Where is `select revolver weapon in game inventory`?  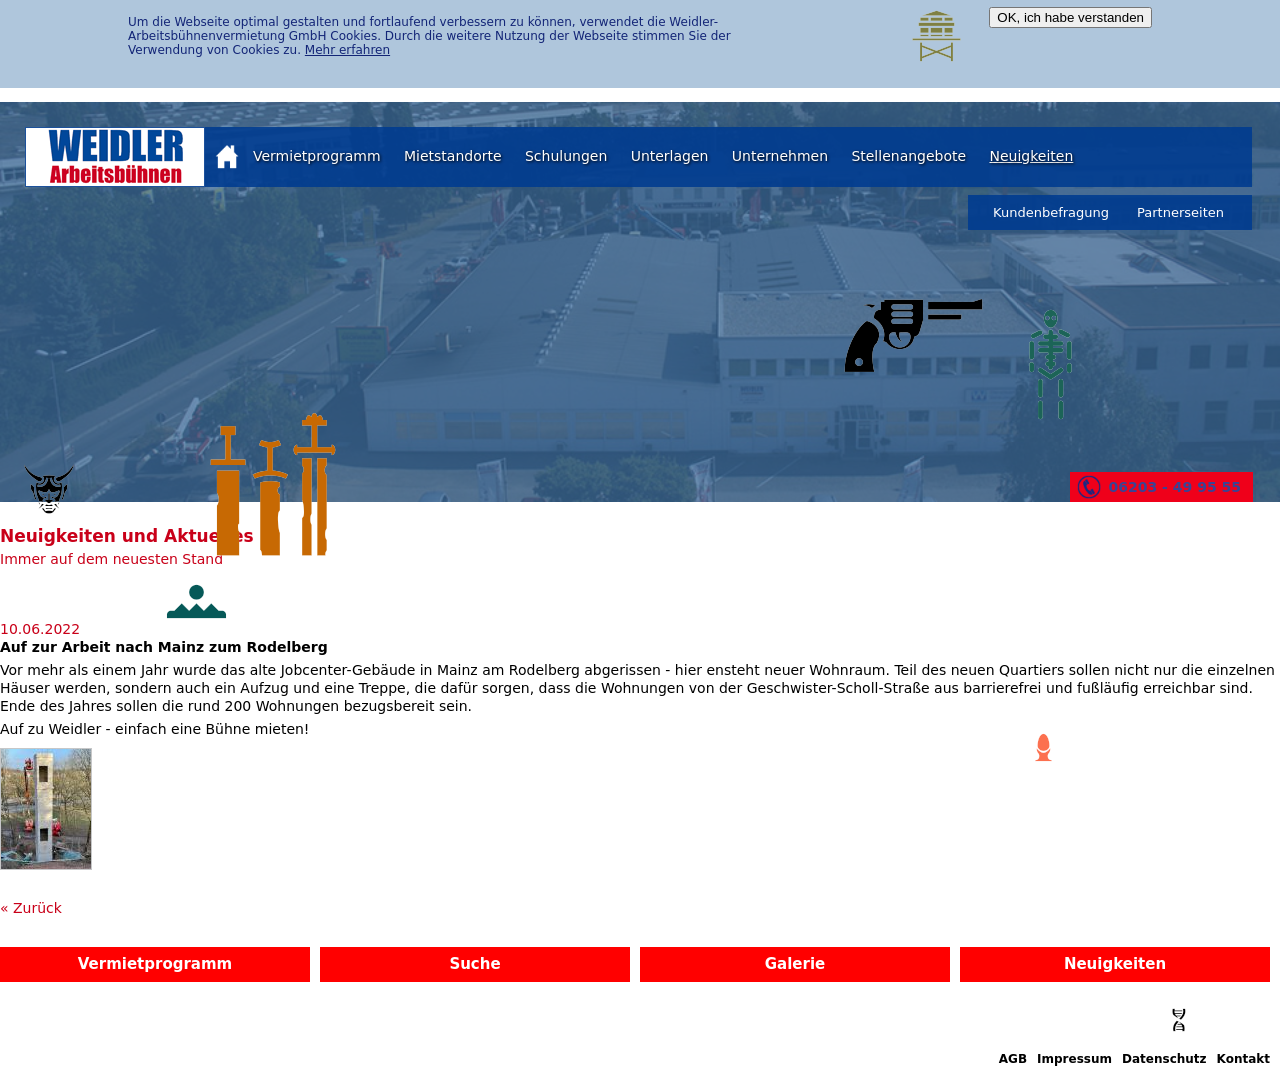 select revolver weapon in game inventory is located at coordinates (913, 335).